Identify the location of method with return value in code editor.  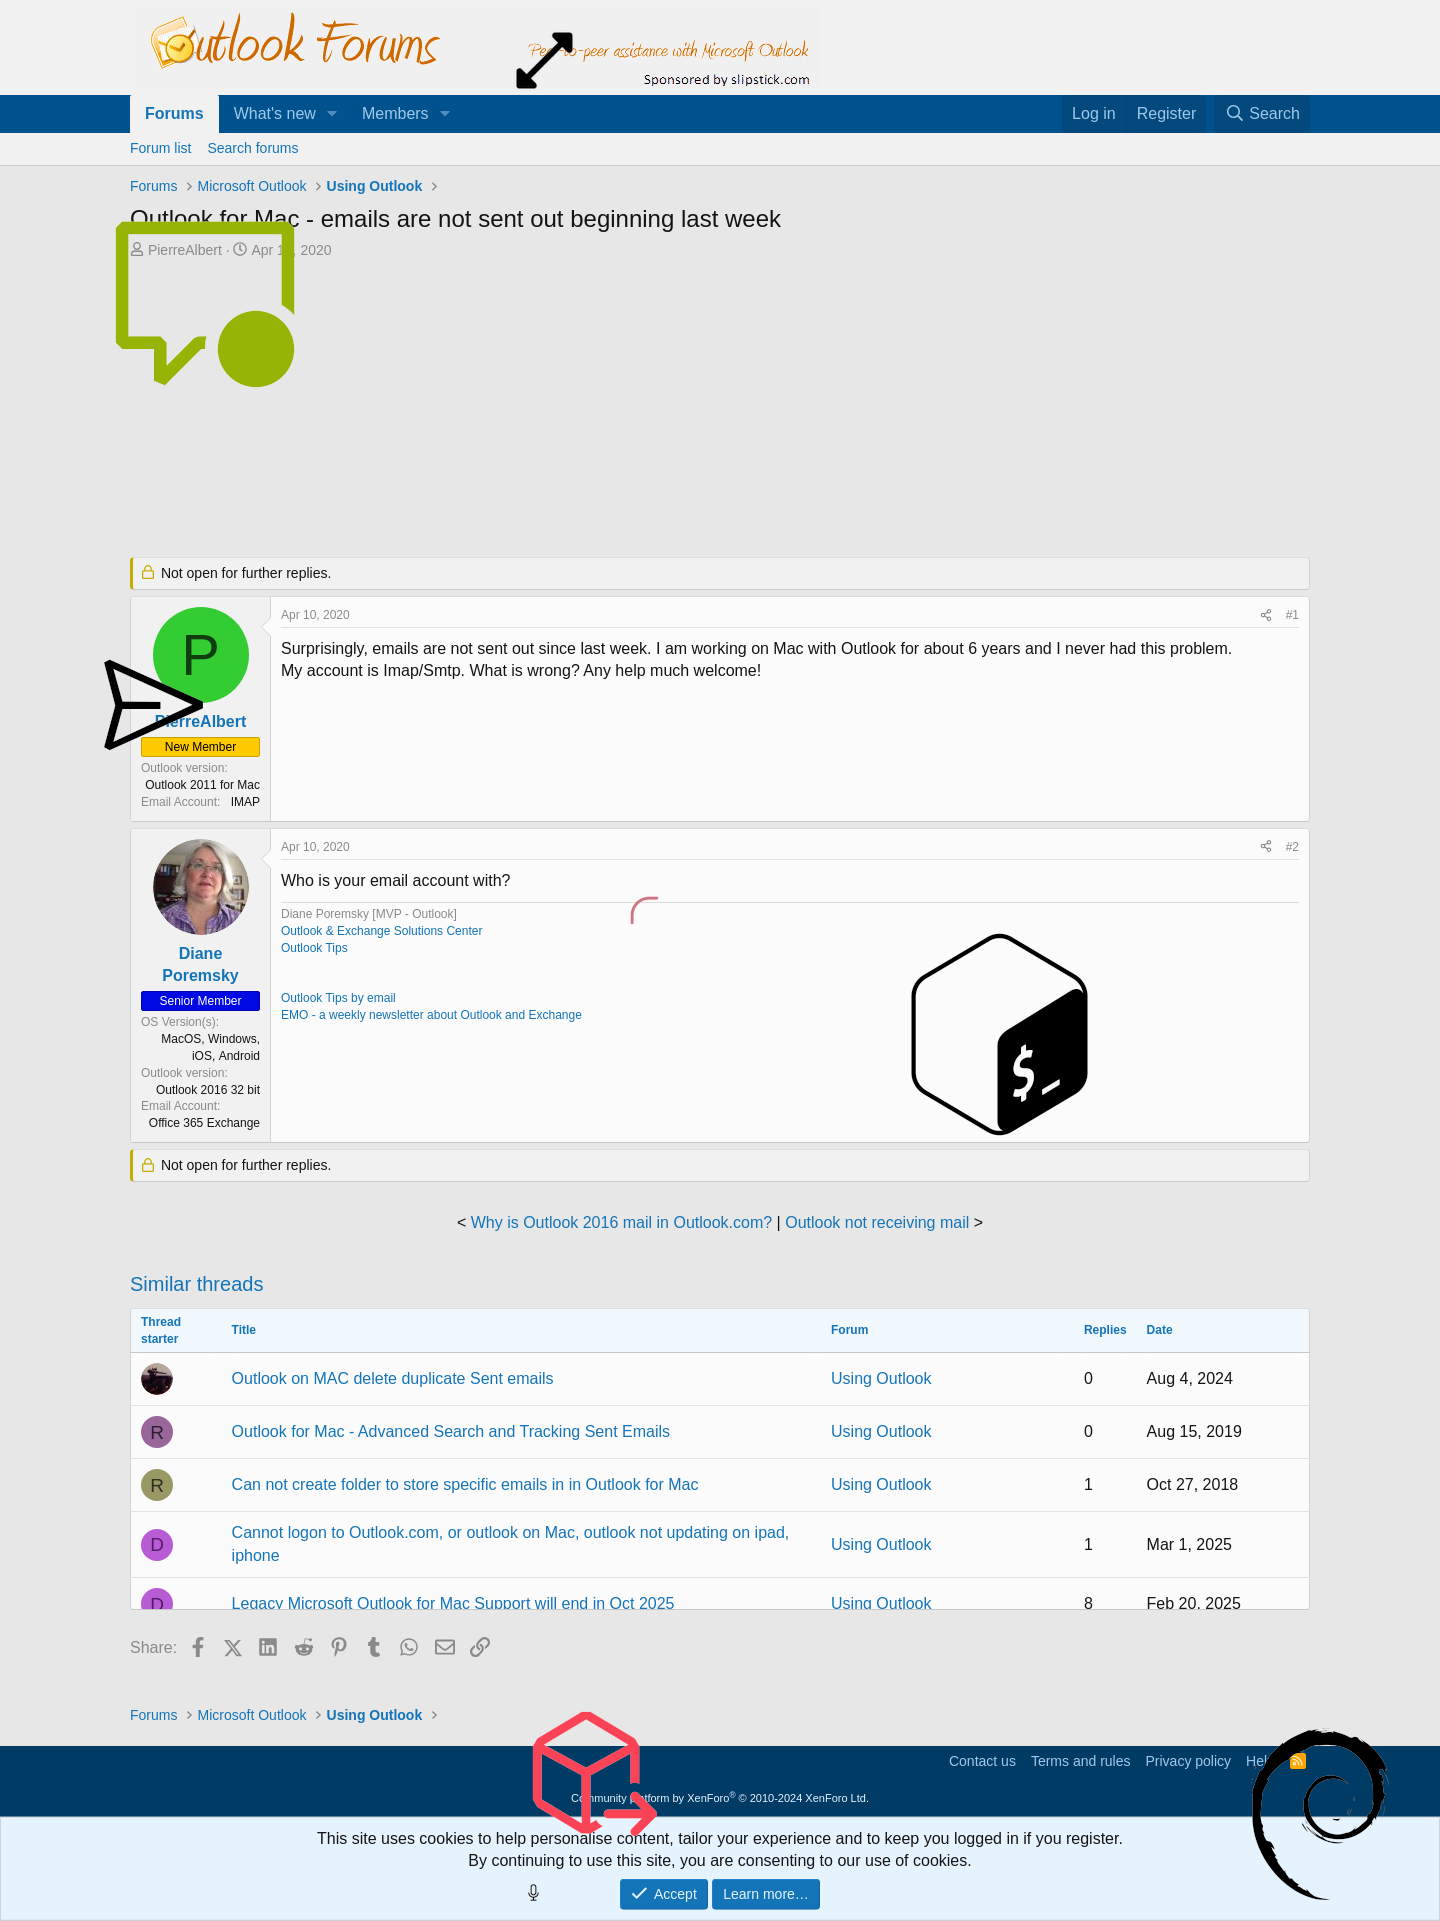
(586, 1774).